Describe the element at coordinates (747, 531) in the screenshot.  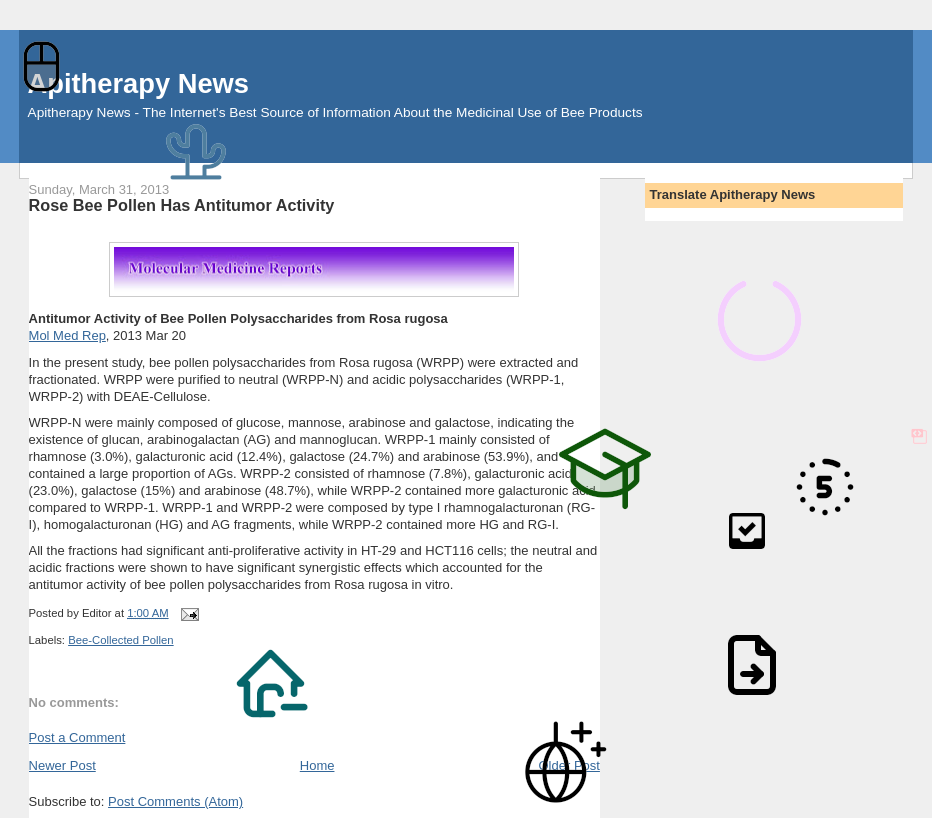
I see `mark all inbox messages as read` at that location.